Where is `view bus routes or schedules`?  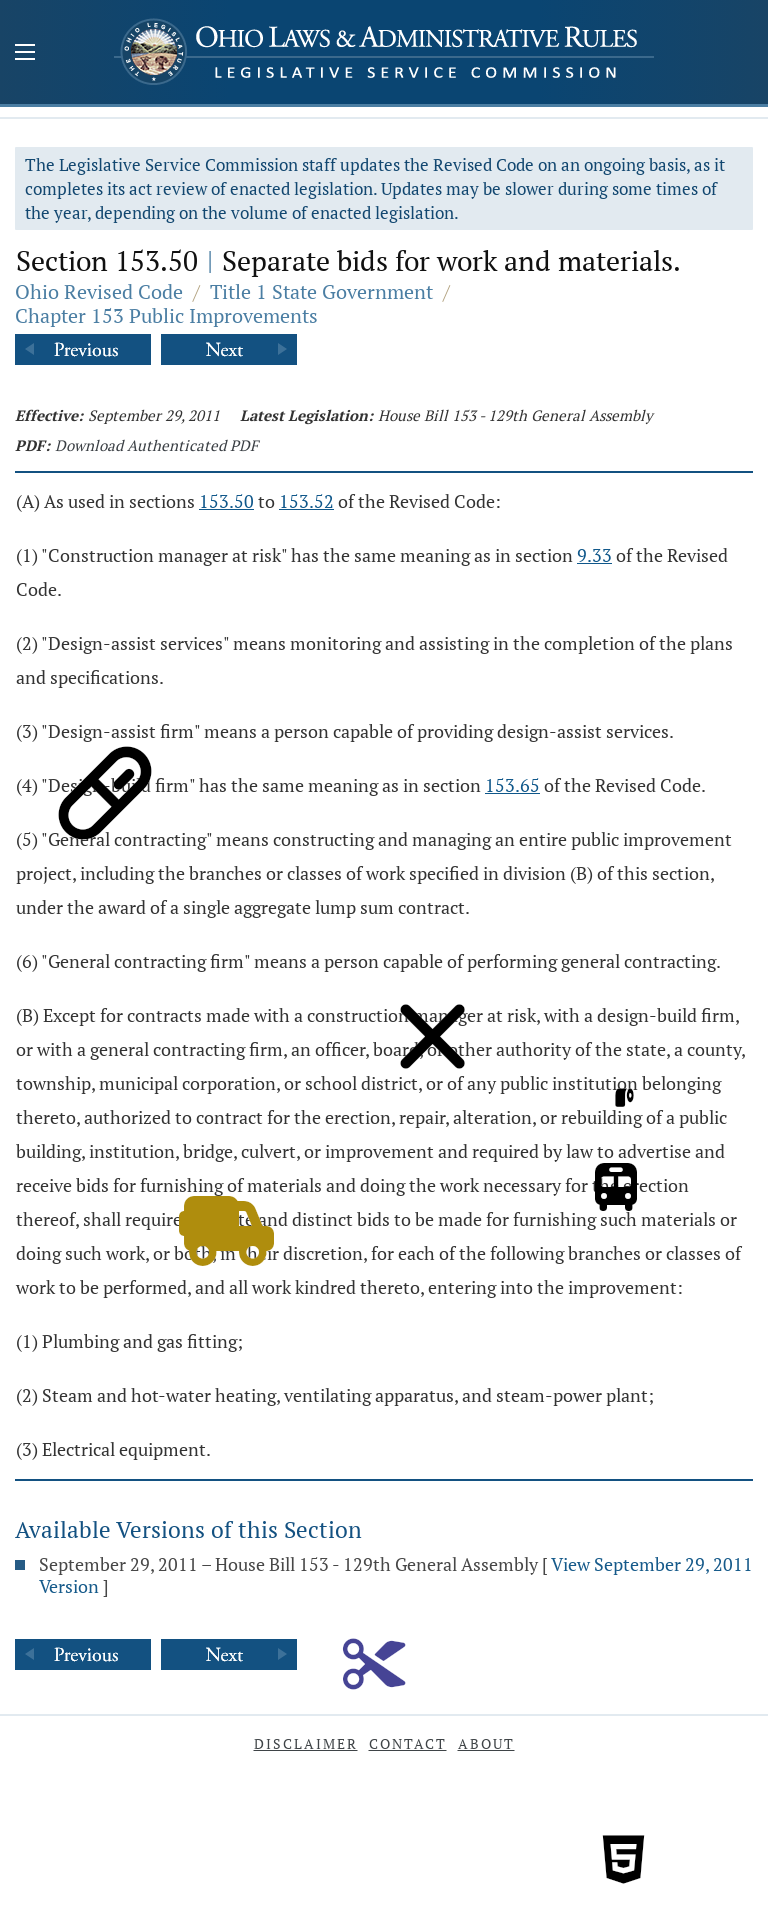
view bus routes or schedules is located at coordinates (616, 1187).